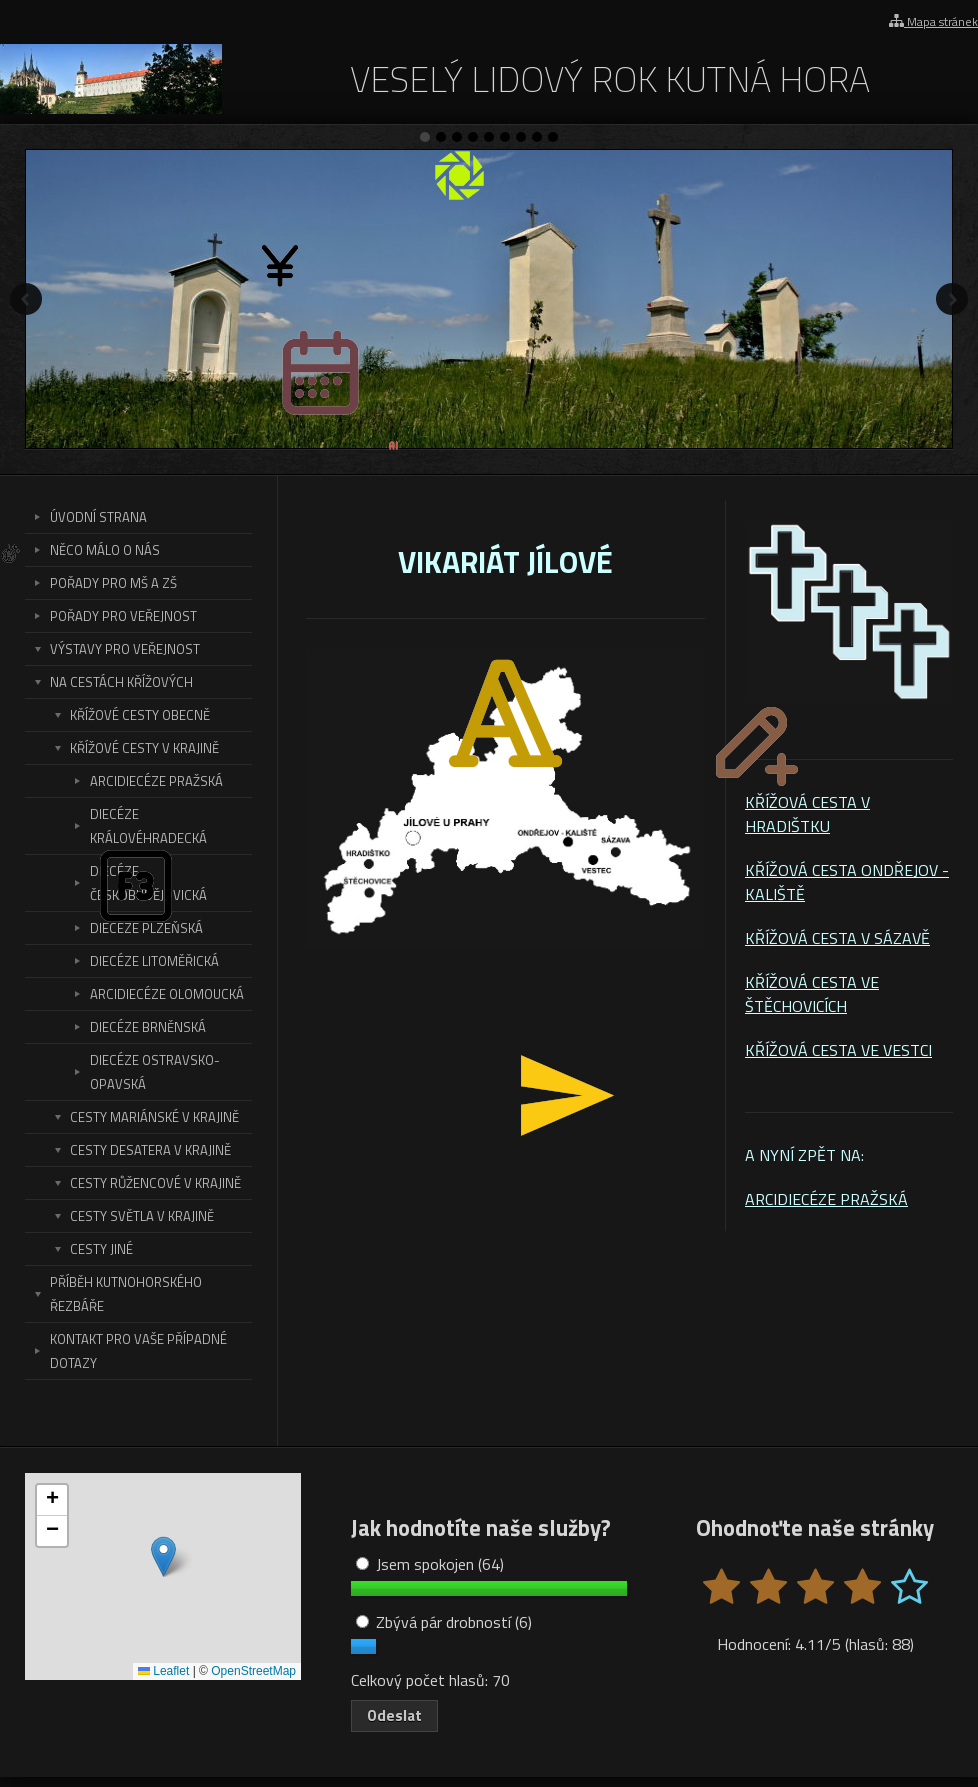  I want to click on access party or event mode, so click(10, 554).